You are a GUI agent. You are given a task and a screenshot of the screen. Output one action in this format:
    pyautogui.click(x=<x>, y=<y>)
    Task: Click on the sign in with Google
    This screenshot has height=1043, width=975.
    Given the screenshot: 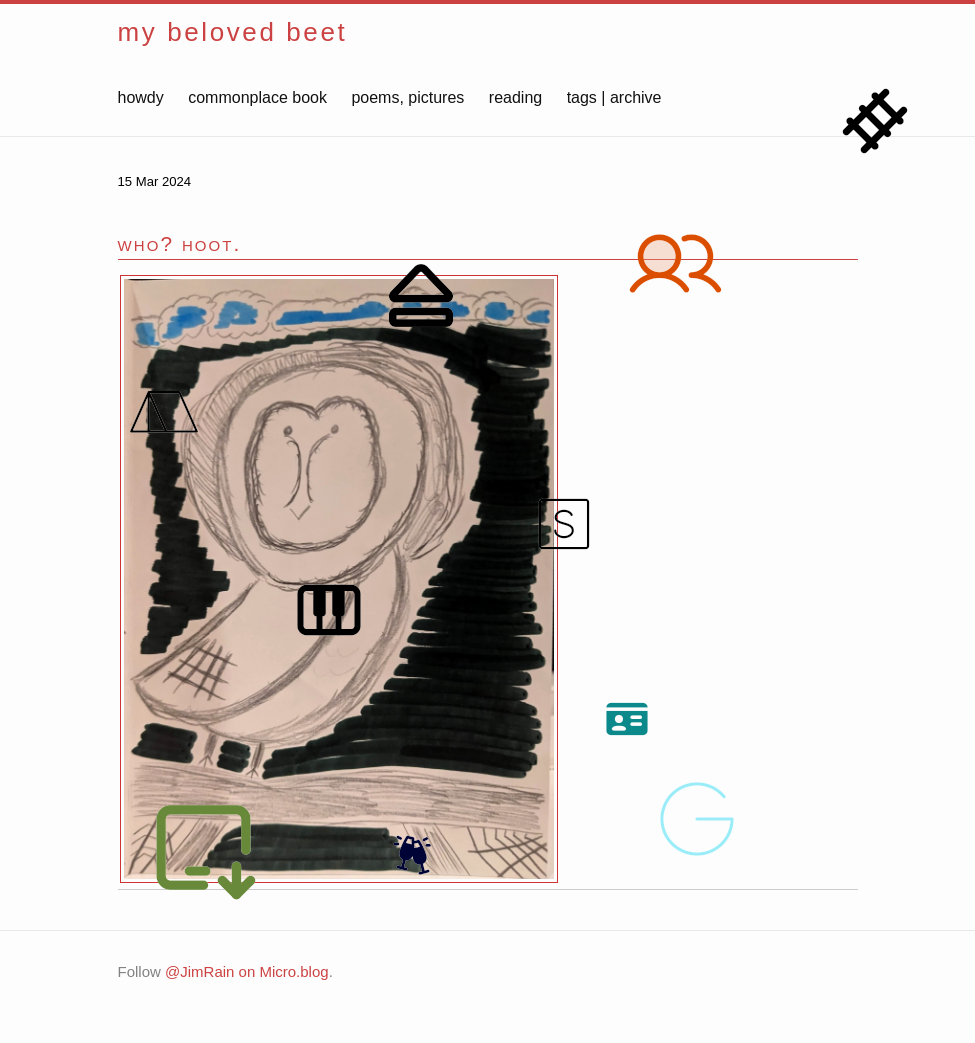 What is the action you would take?
    pyautogui.click(x=697, y=819)
    